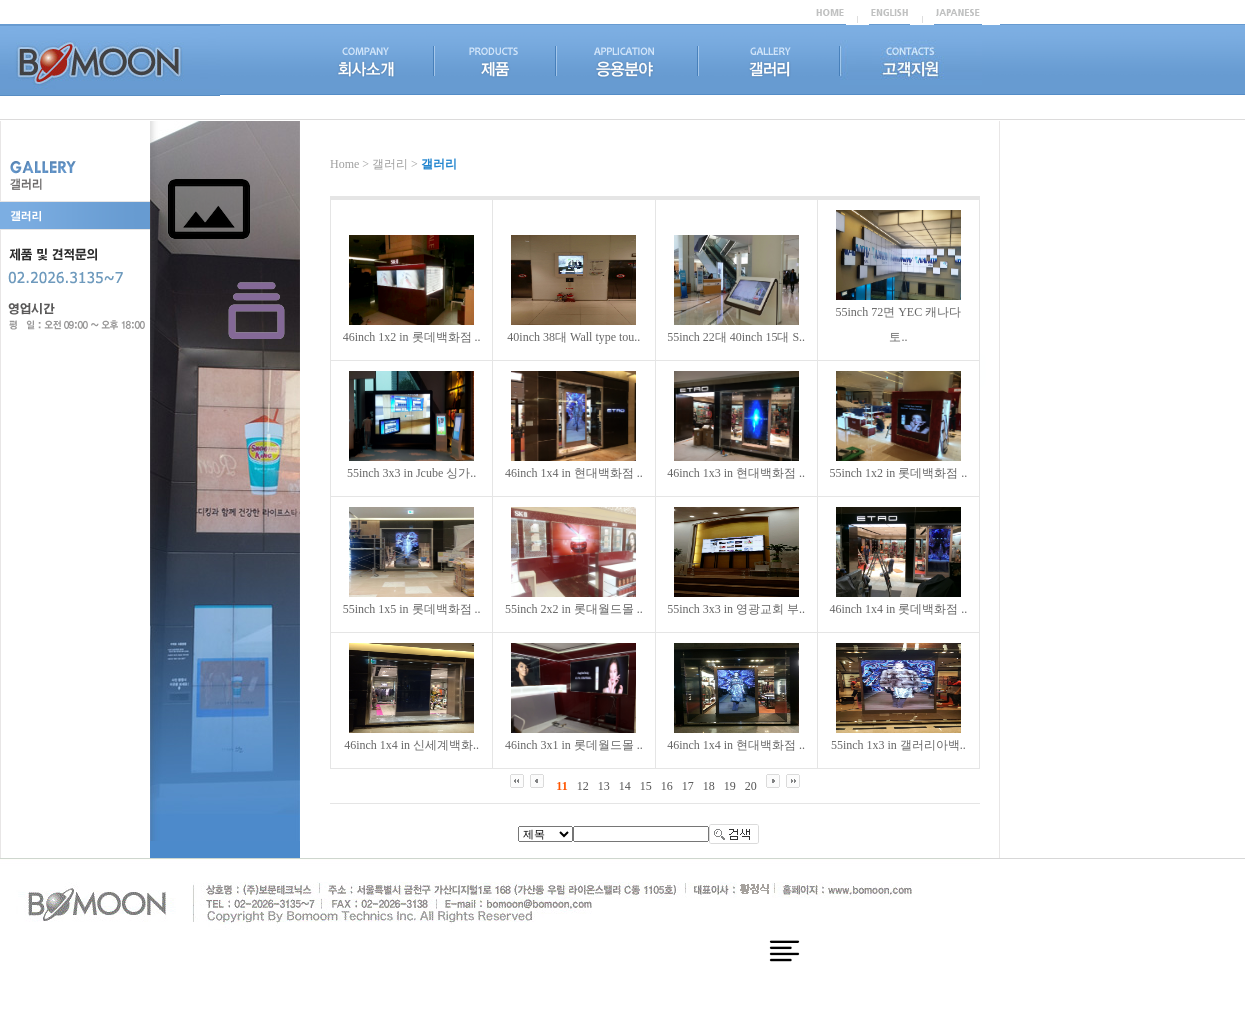 Image resolution: width=1245 pixels, height=1018 pixels. Describe the element at coordinates (209, 209) in the screenshot. I see `view panorama or landscape photos` at that location.